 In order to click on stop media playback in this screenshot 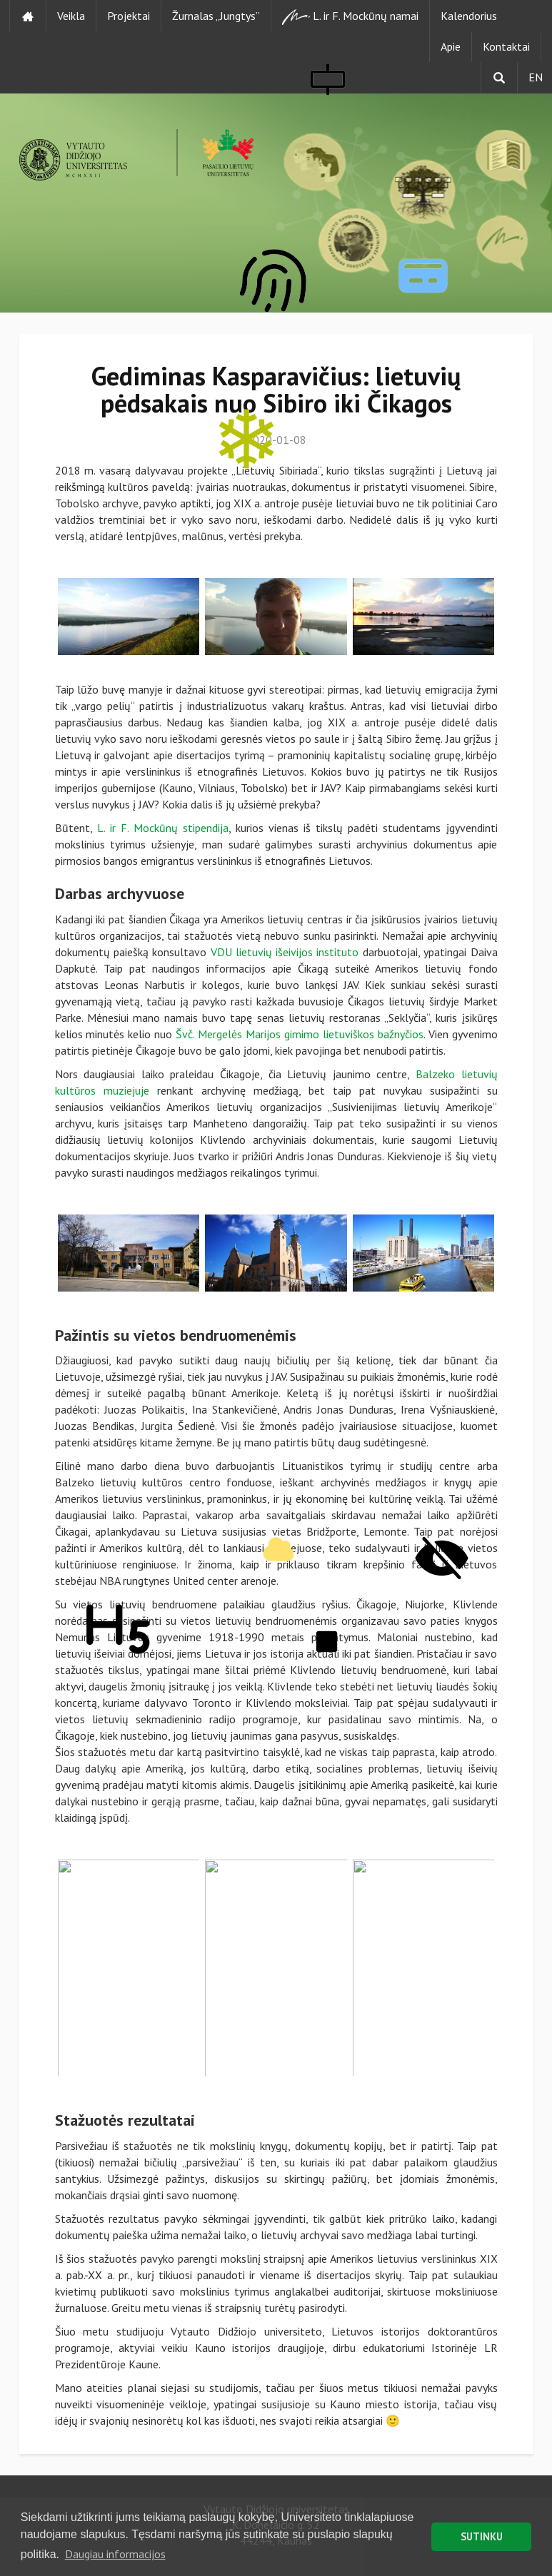, I will do `click(326, 1641)`.